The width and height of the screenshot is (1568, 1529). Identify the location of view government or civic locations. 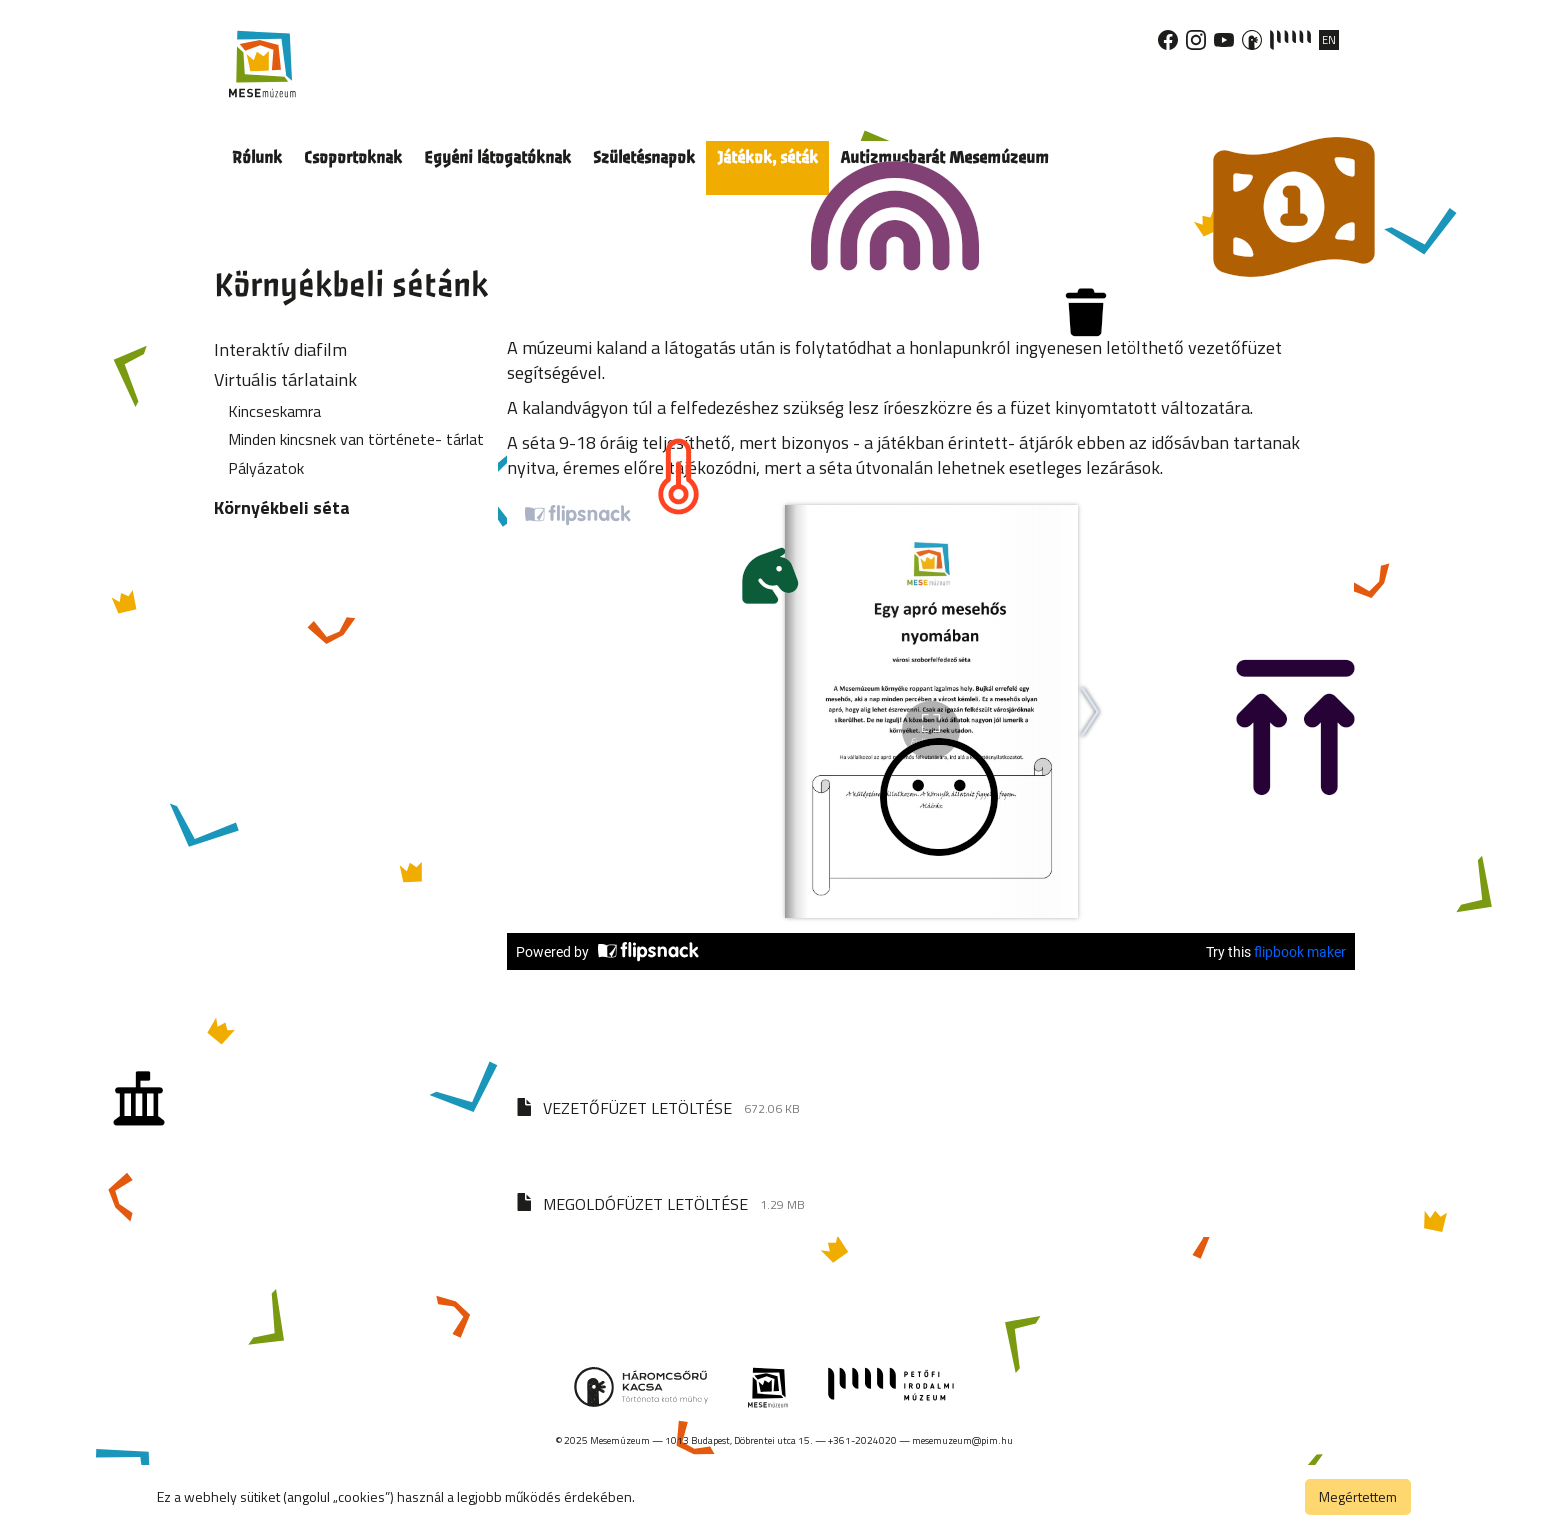
(139, 1100).